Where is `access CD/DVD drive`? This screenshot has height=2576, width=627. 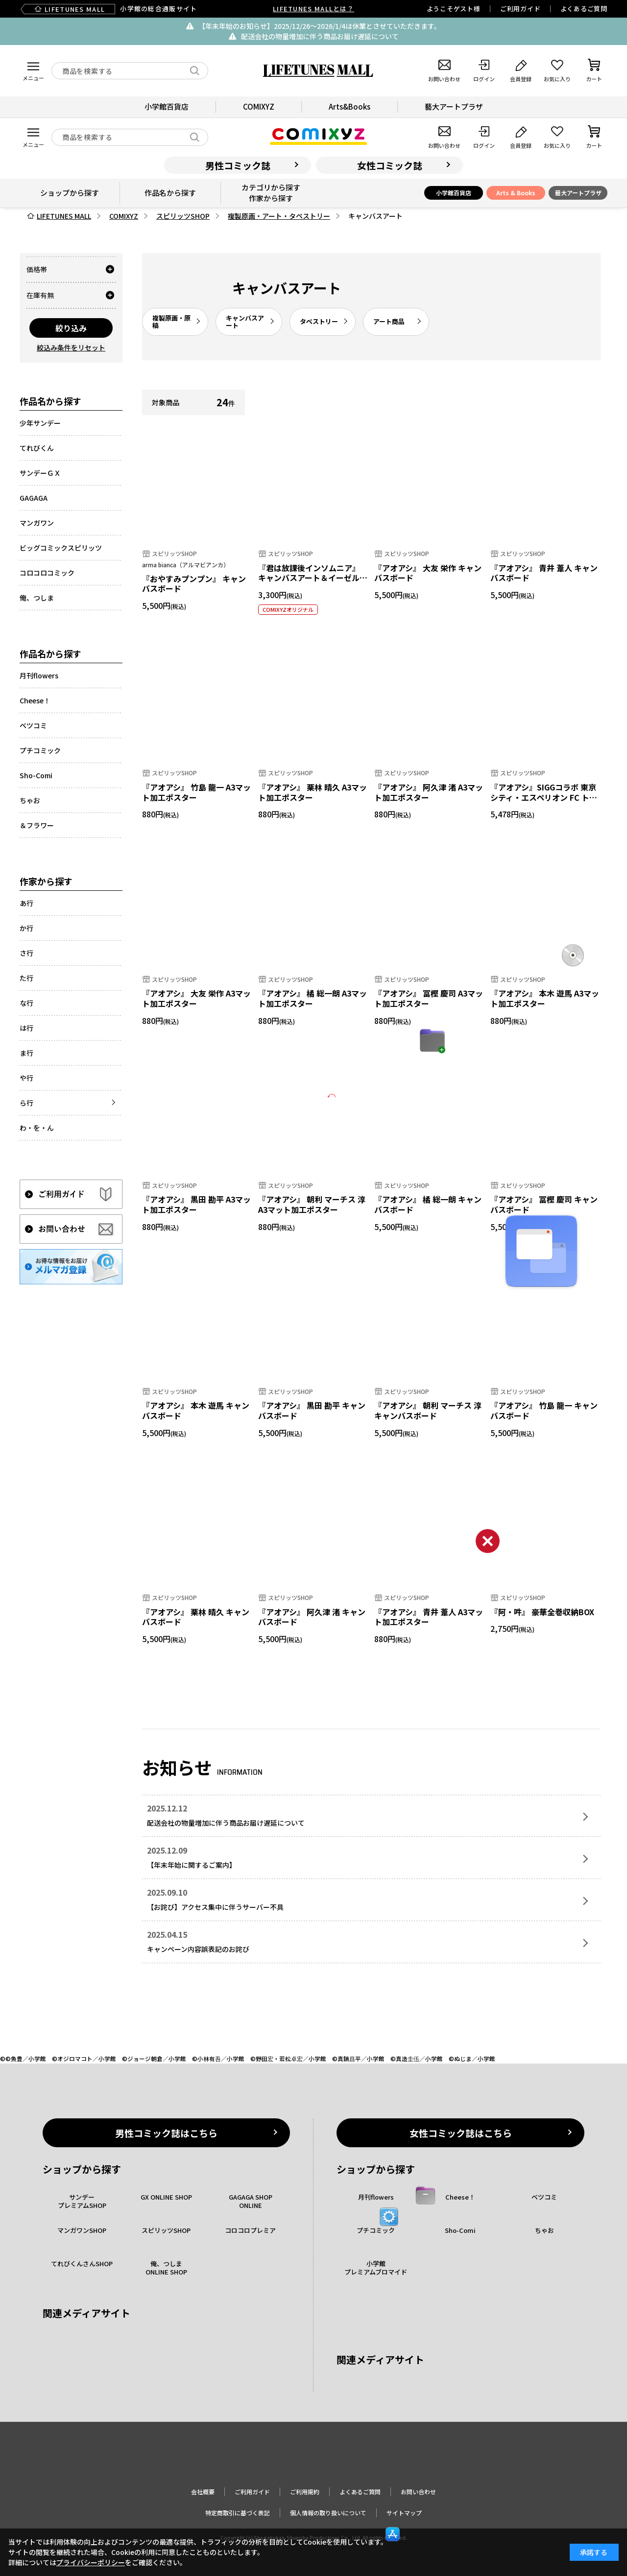
access CD/DVD drive is located at coordinates (573, 955).